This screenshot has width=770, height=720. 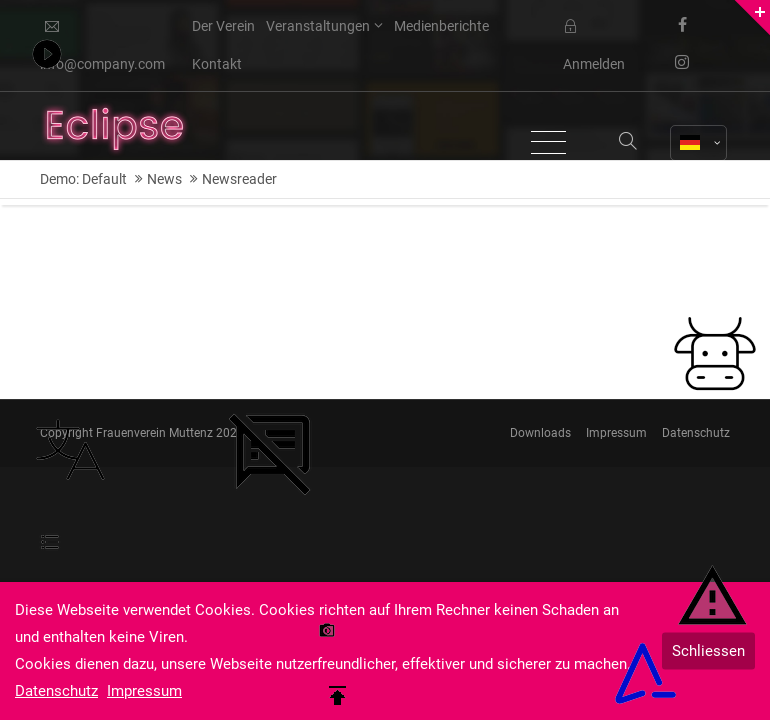 What do you see at coordinates (47, 54) in the screenshot?
I see `play media or video content` at bounding box center [47, 54].